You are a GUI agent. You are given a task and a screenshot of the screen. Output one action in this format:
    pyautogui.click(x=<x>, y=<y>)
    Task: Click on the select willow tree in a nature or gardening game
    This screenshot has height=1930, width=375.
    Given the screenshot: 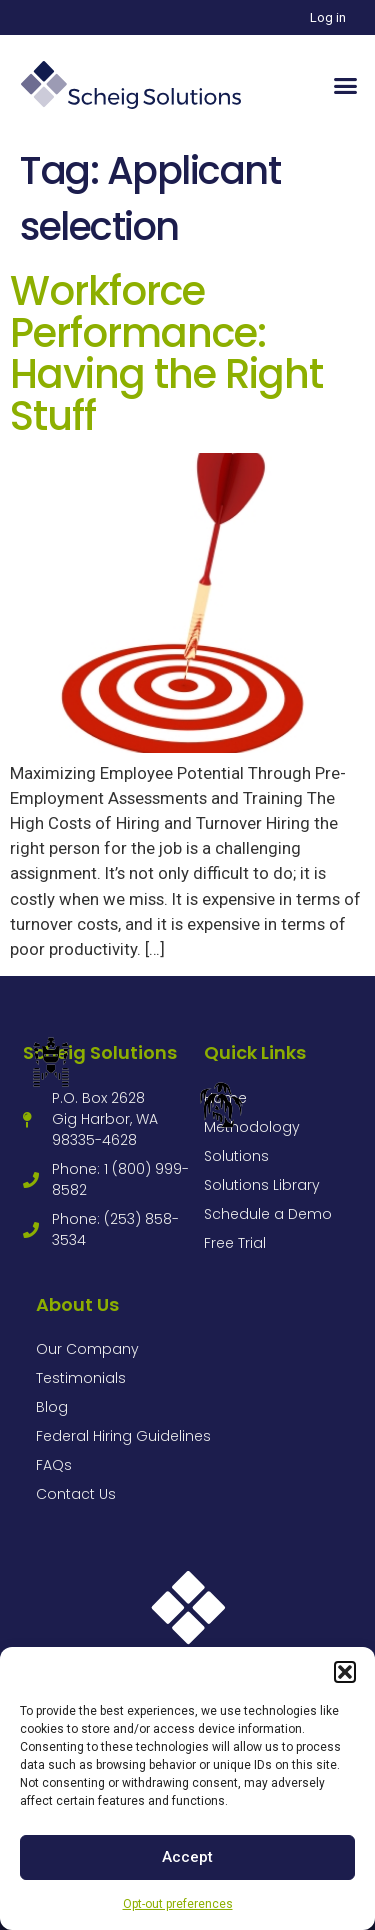 What is the action you would take?
    pyautogui.click(x=220, y=1105)
    